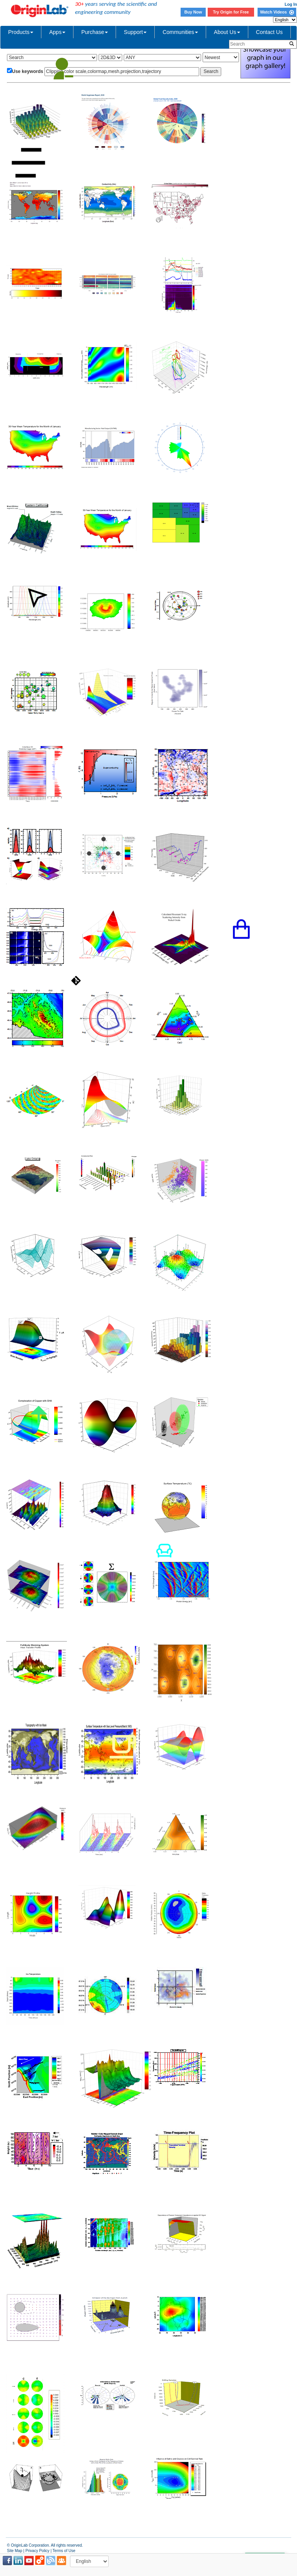 The width and height of the screenshot is (297, 2576). What do you see at coordinates (241, 929) in the screenshot?
I see `view your shopping cart` at bounding box center [241, 929].